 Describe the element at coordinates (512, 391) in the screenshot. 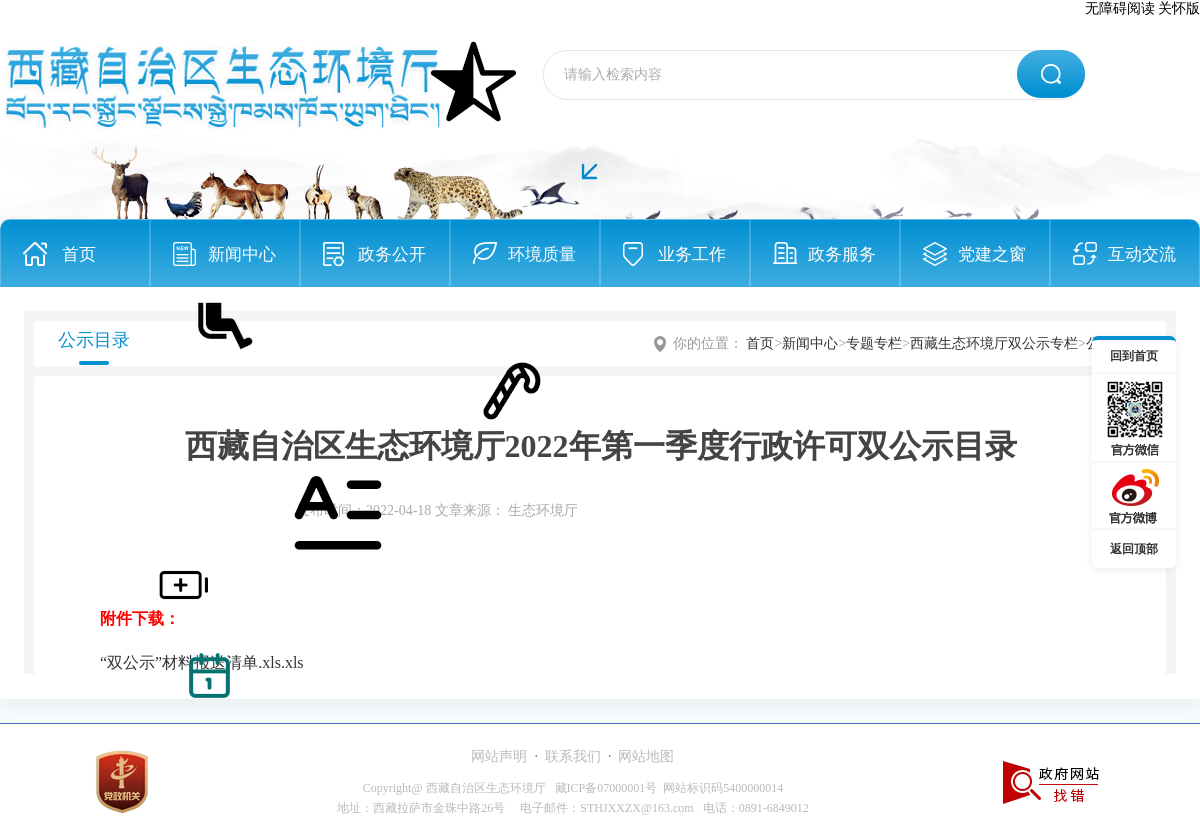

I see `indicates holiday or seasonal content` at that location.